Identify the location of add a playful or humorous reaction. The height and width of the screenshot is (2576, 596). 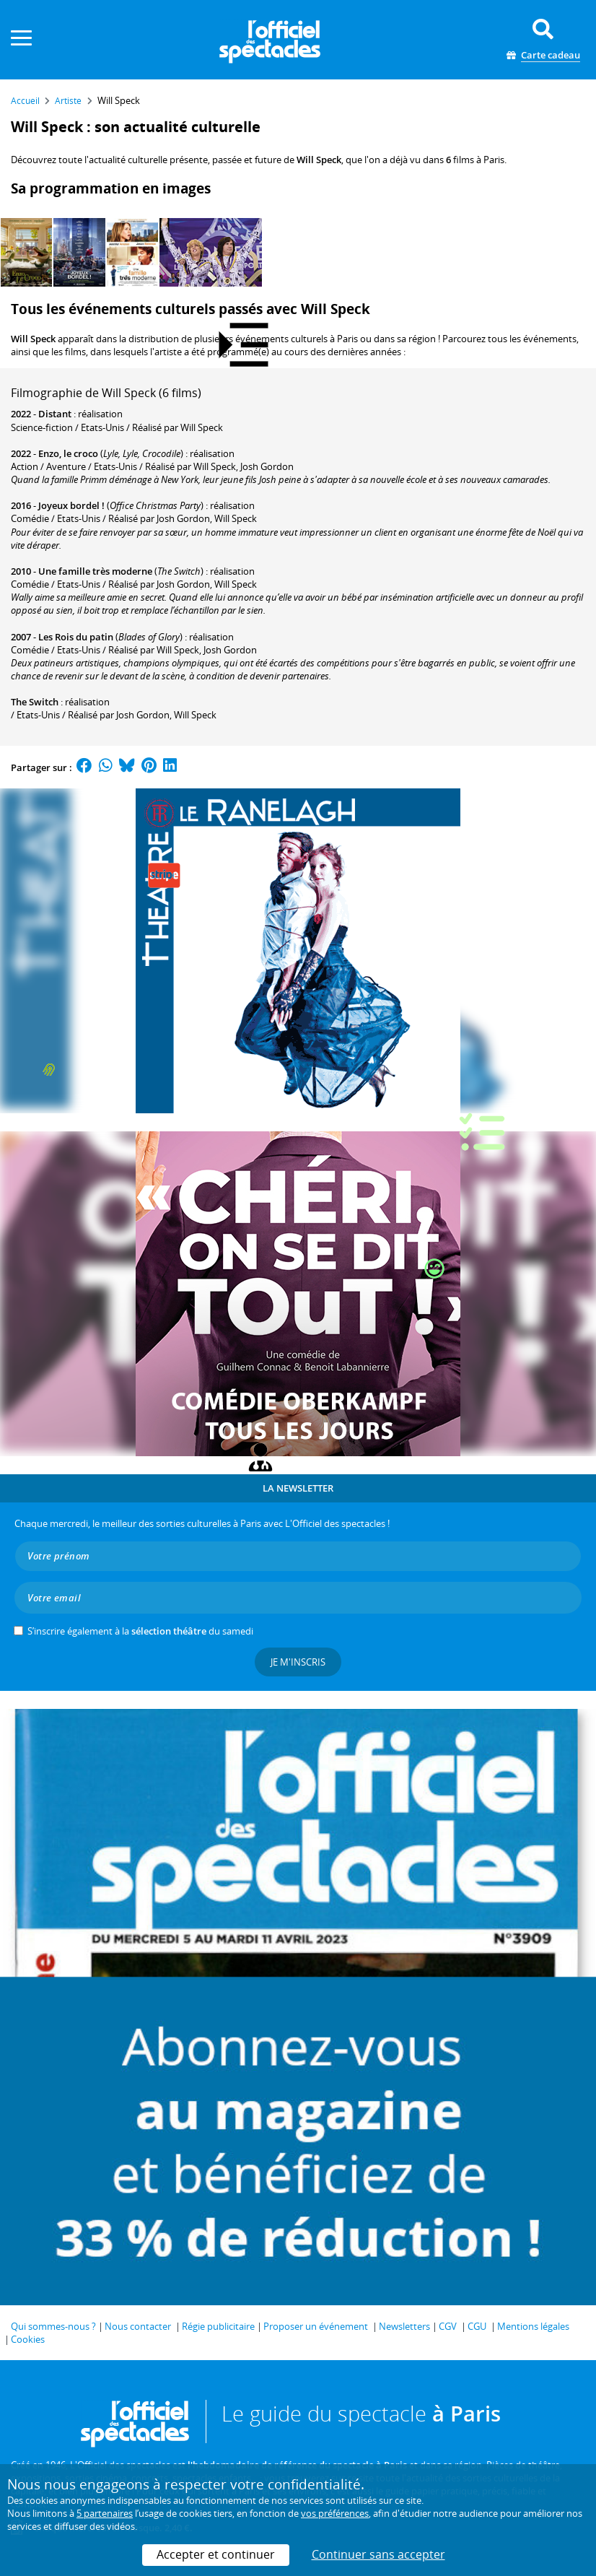
(434, 1269).